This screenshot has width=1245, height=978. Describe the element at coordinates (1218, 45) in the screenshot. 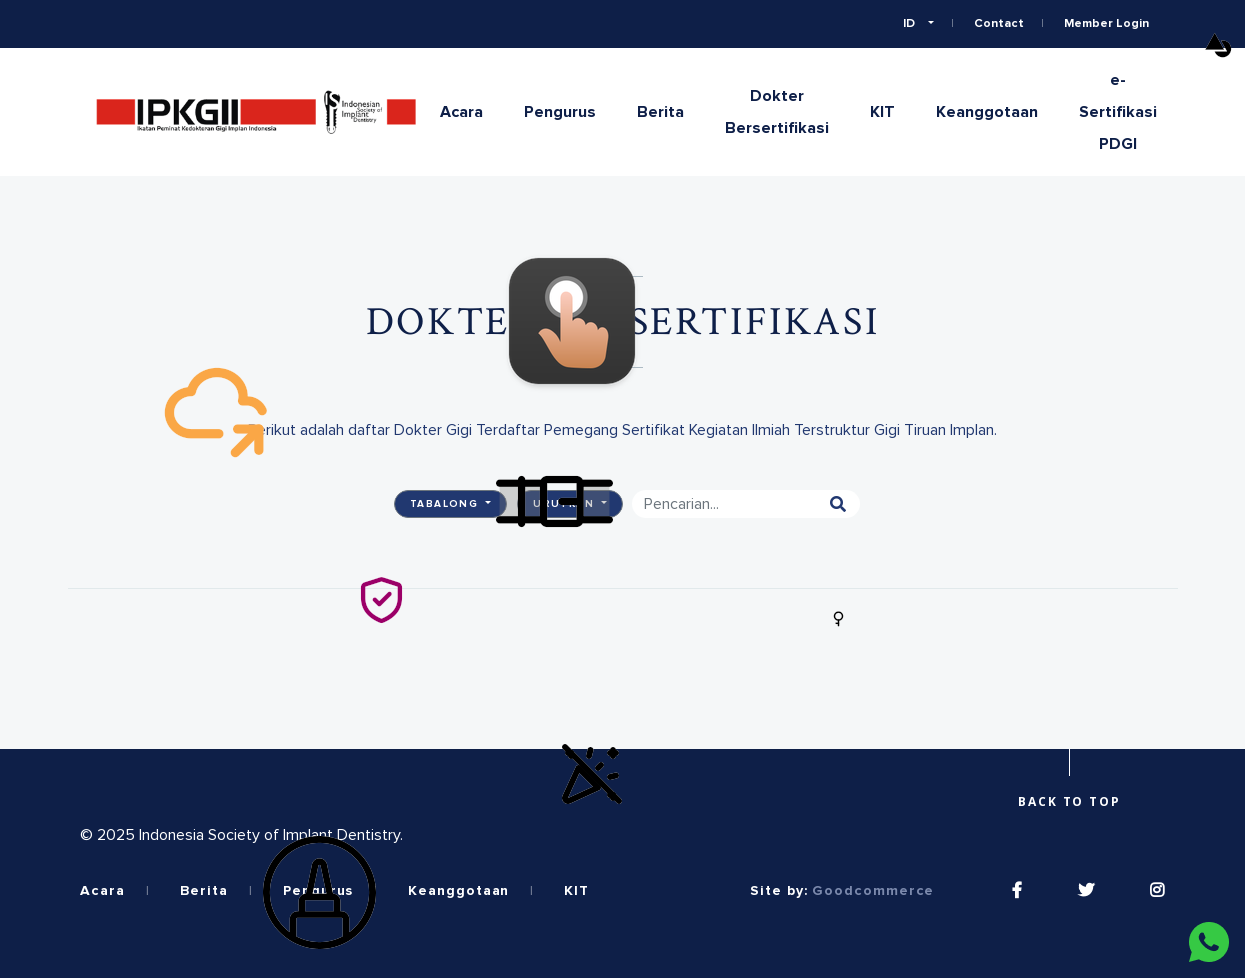

I see `access shape tools or drawing options` at that location.